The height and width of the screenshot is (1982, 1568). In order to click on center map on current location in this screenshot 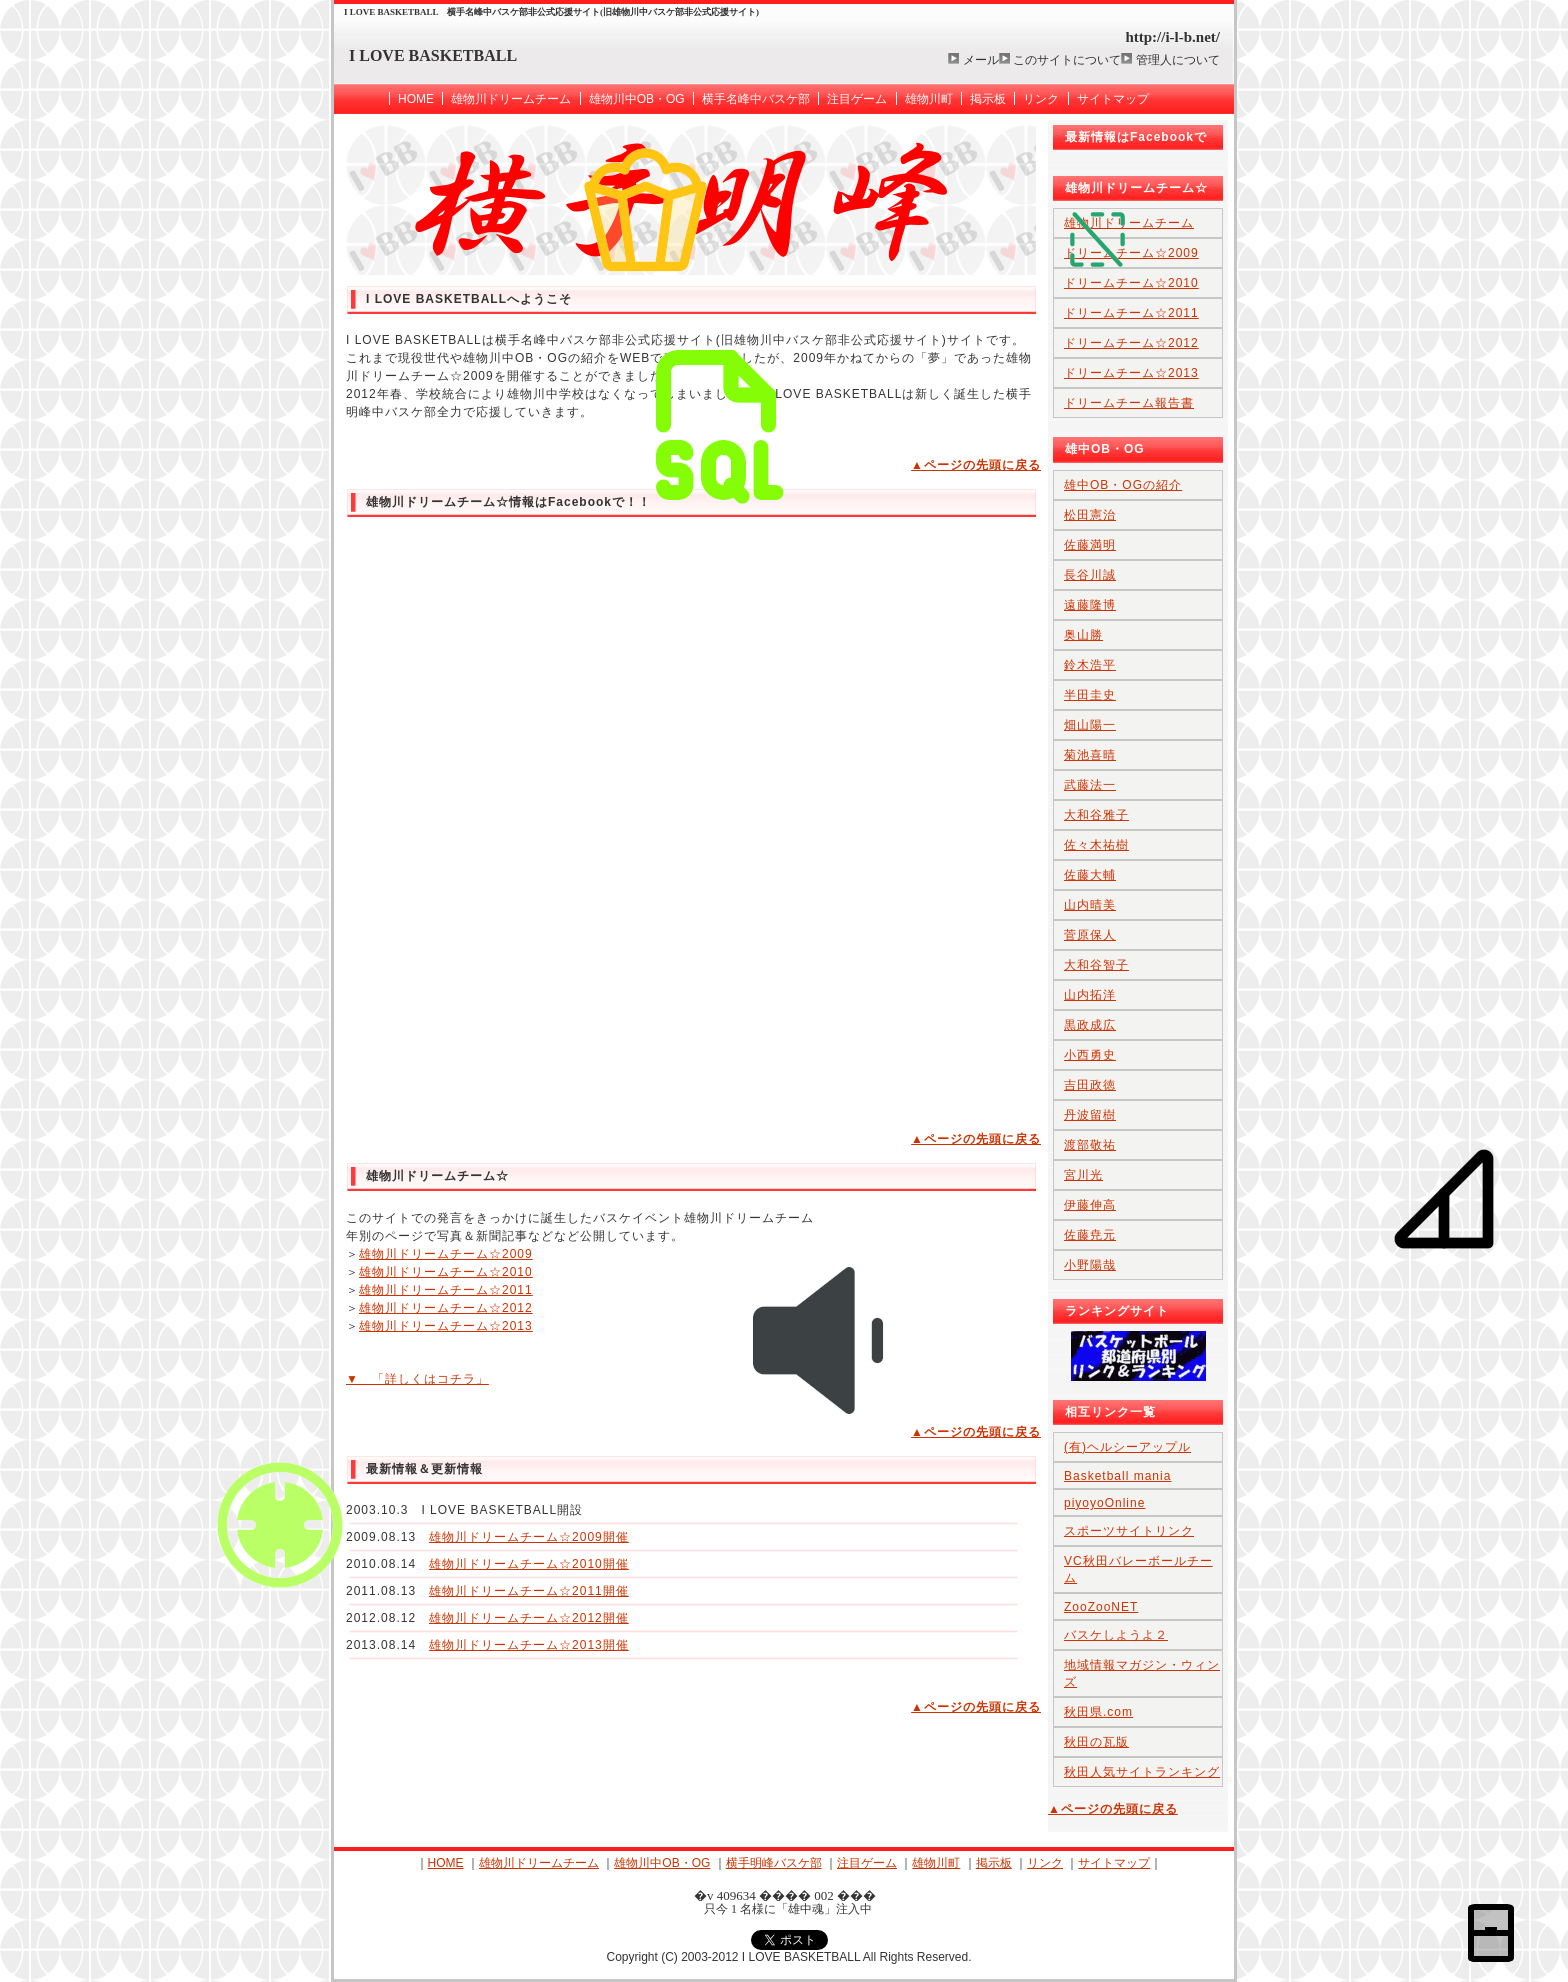, I will do `click(280, 1525)`.